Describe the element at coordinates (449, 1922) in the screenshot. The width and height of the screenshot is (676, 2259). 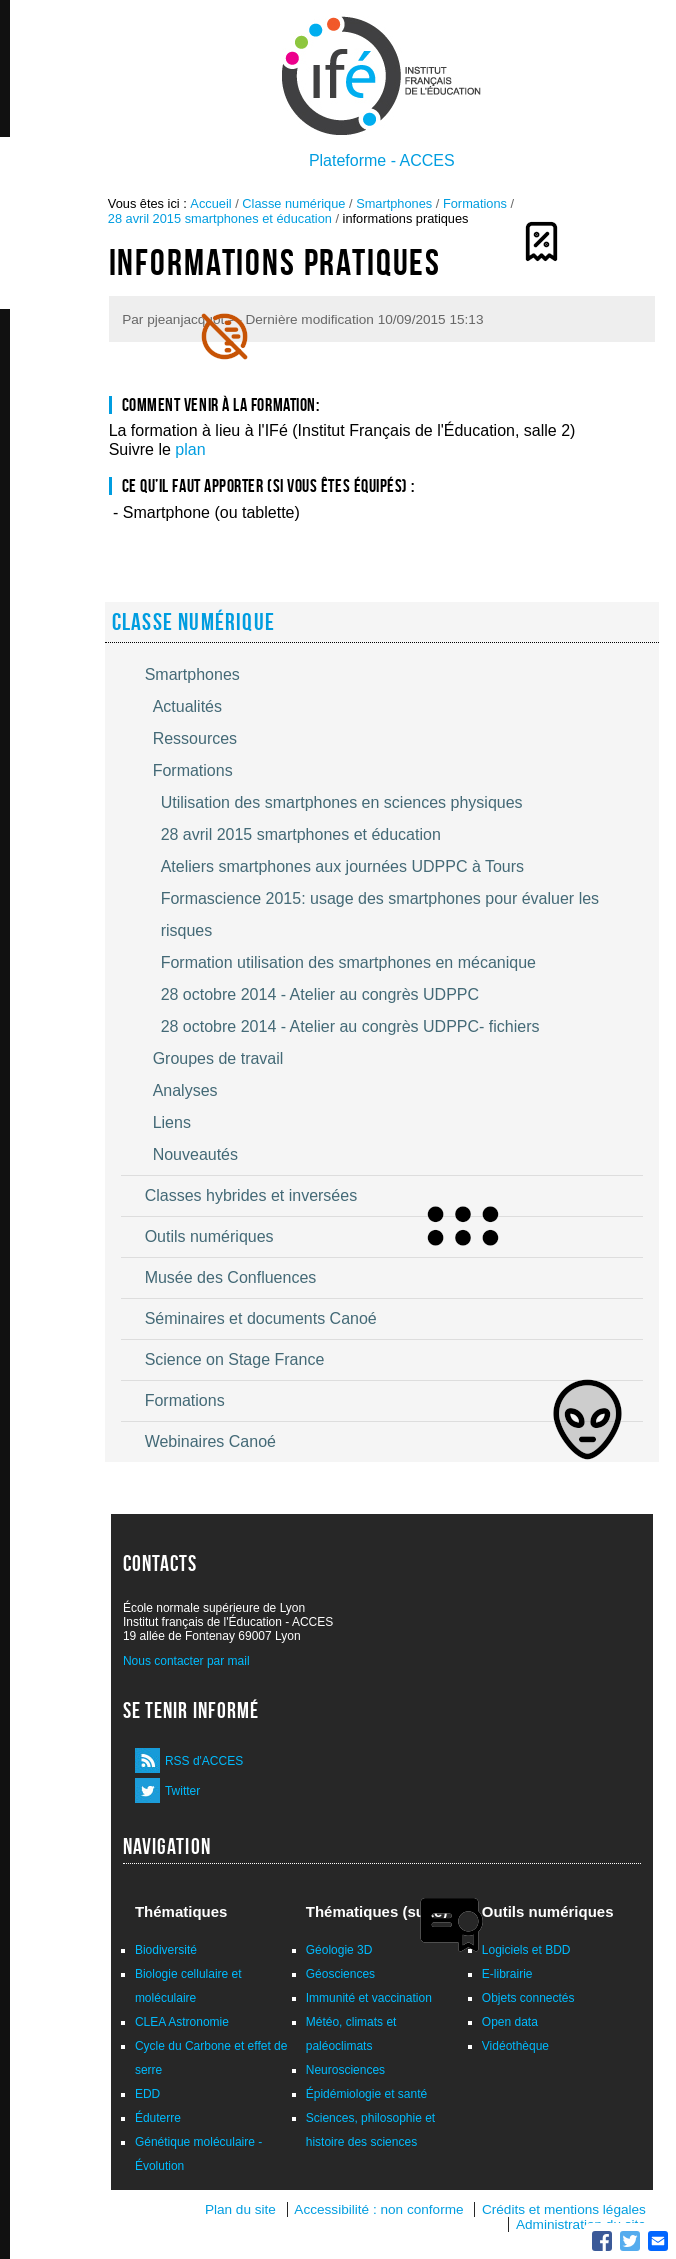
I see `view certificate or credential details` at that location.